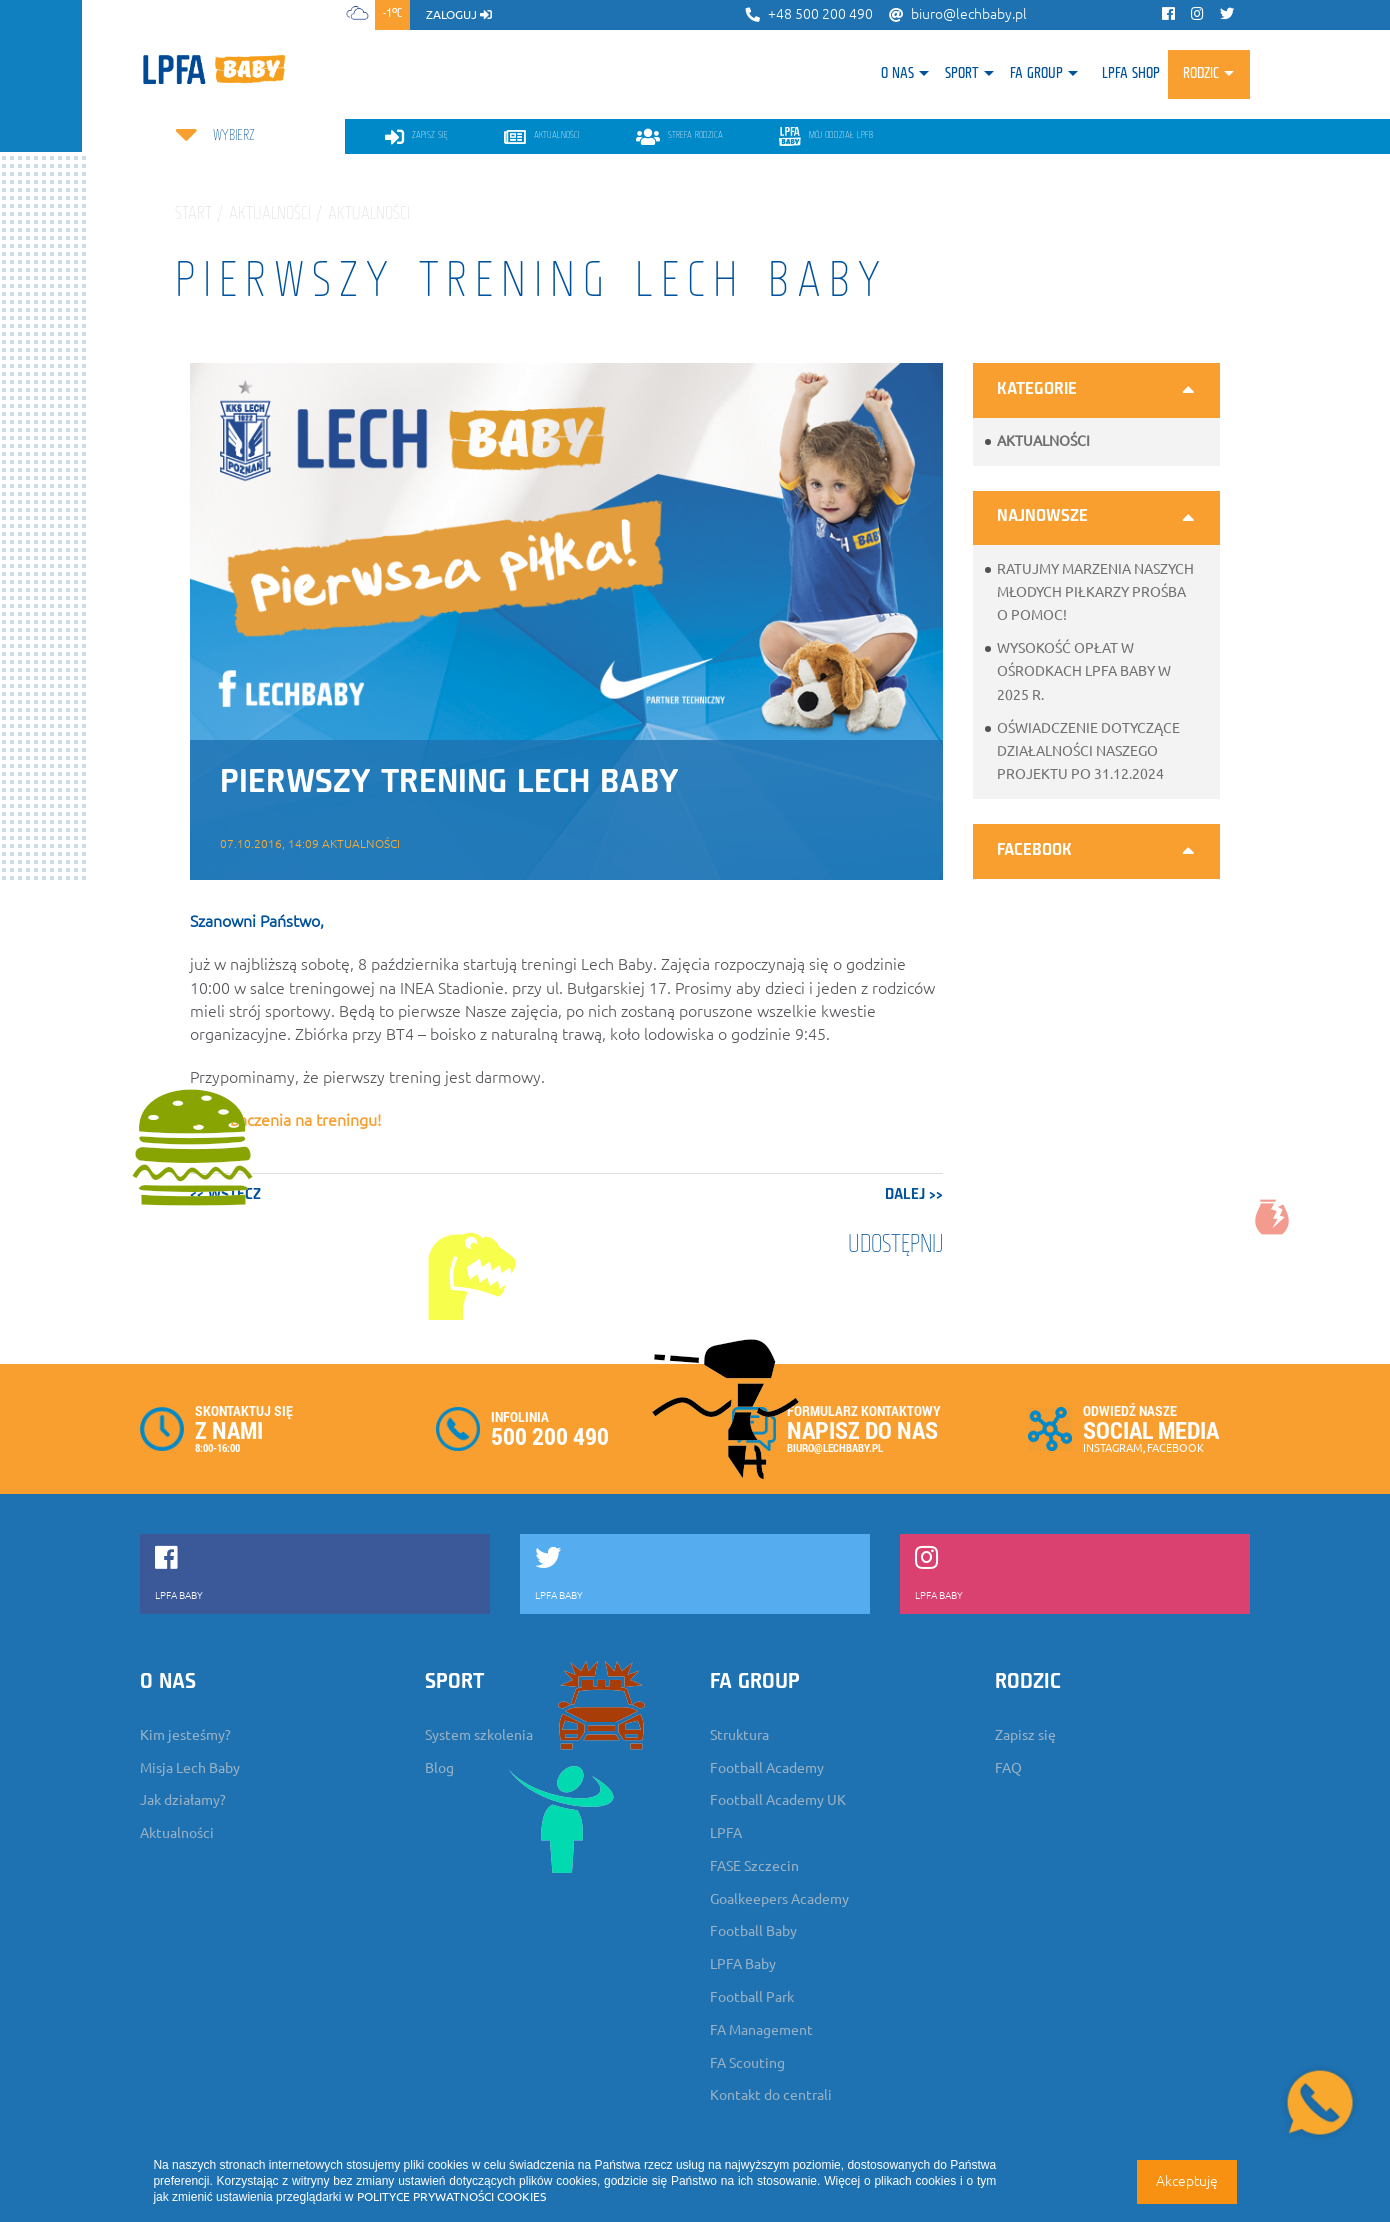 The height and width of the screenshot is (2222, 1390). Describe the element at coordinates (192, 1147) in the screenshot. I see `food or restaurant category` at that location.